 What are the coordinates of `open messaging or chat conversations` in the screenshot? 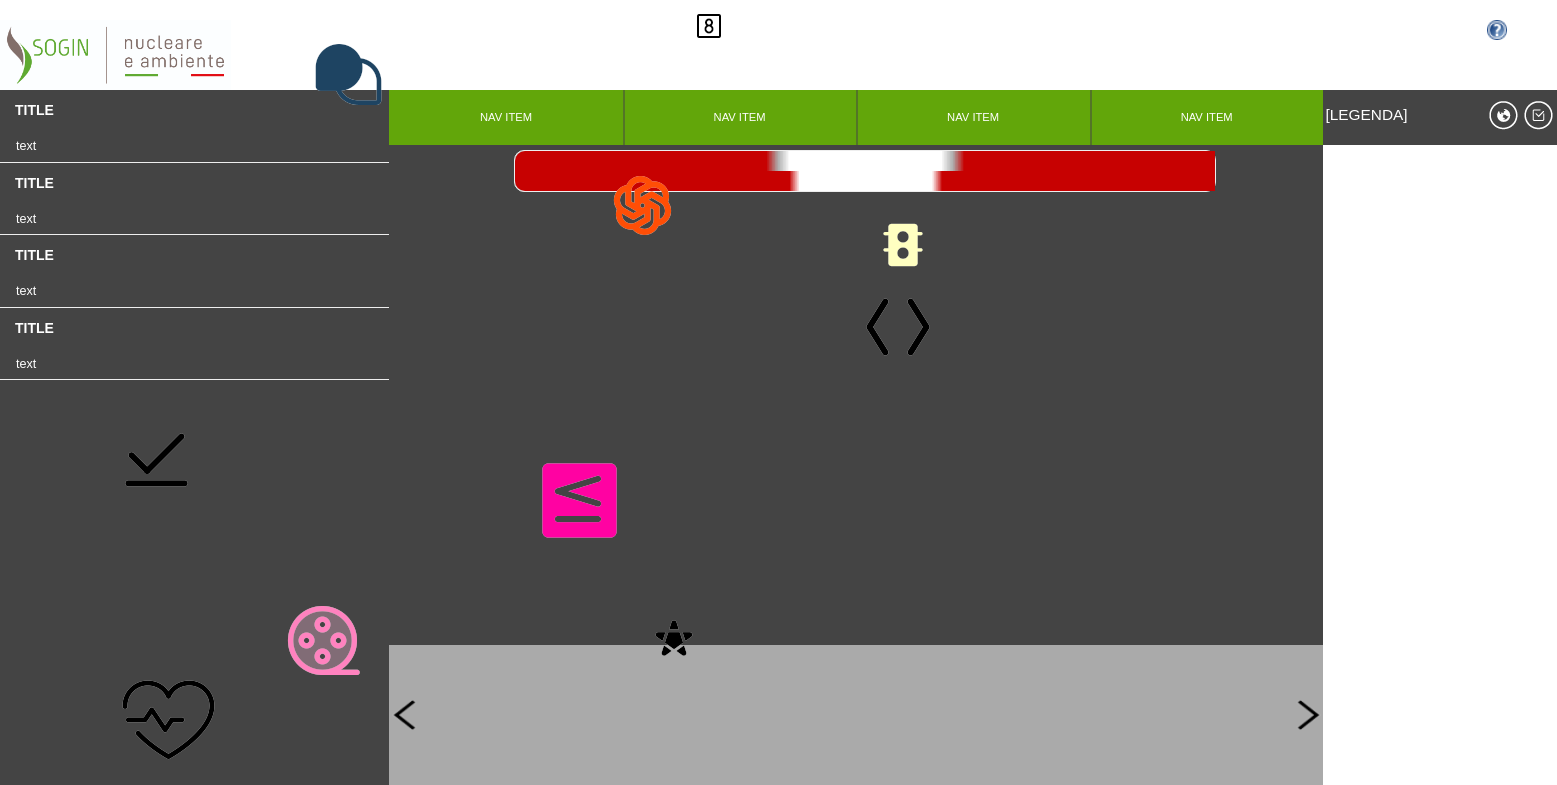 It's located at (348, 74).